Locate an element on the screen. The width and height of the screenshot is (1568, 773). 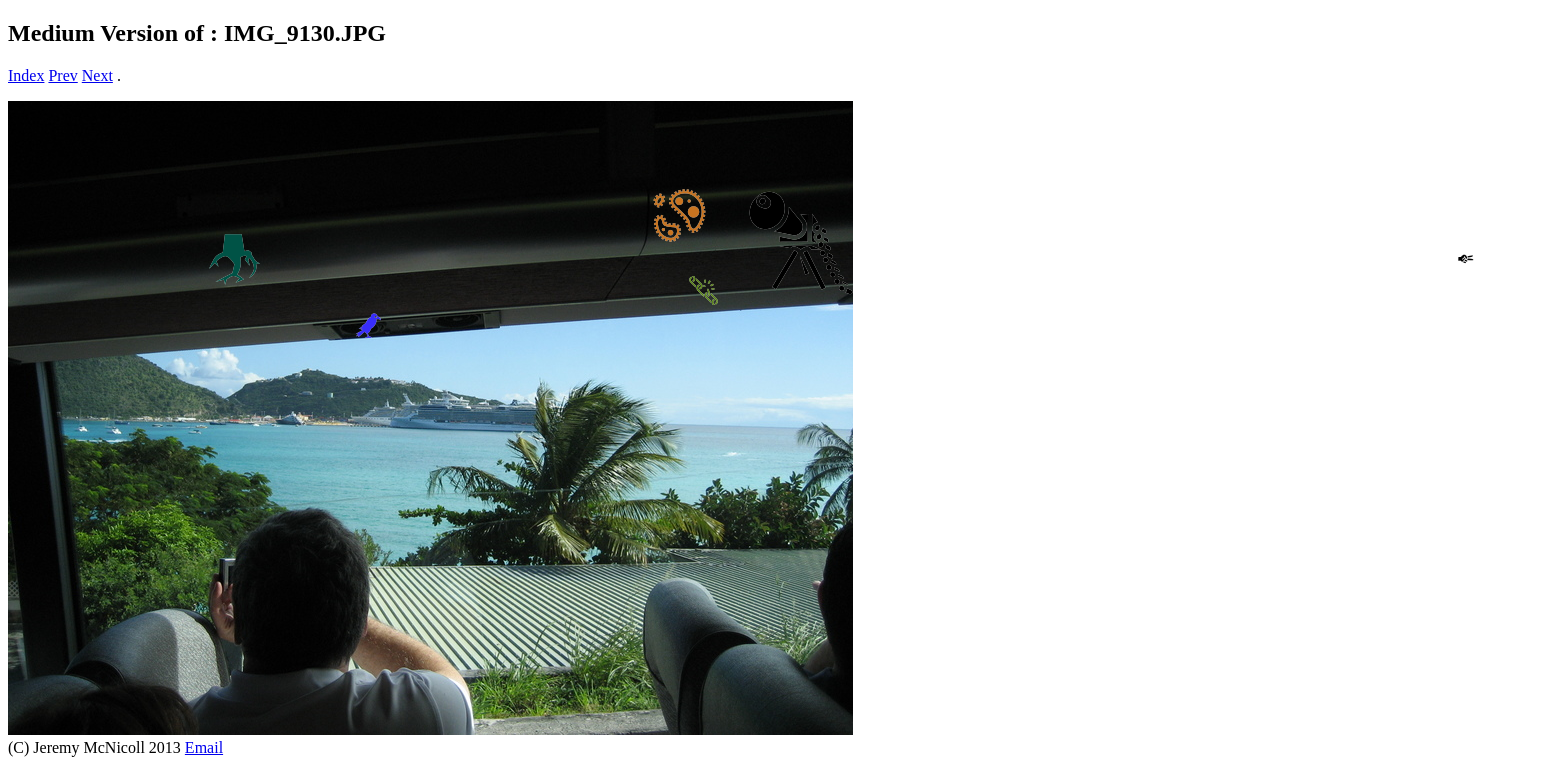
vulture icon for wildlife or nature category is located at coordinates (368, 325).